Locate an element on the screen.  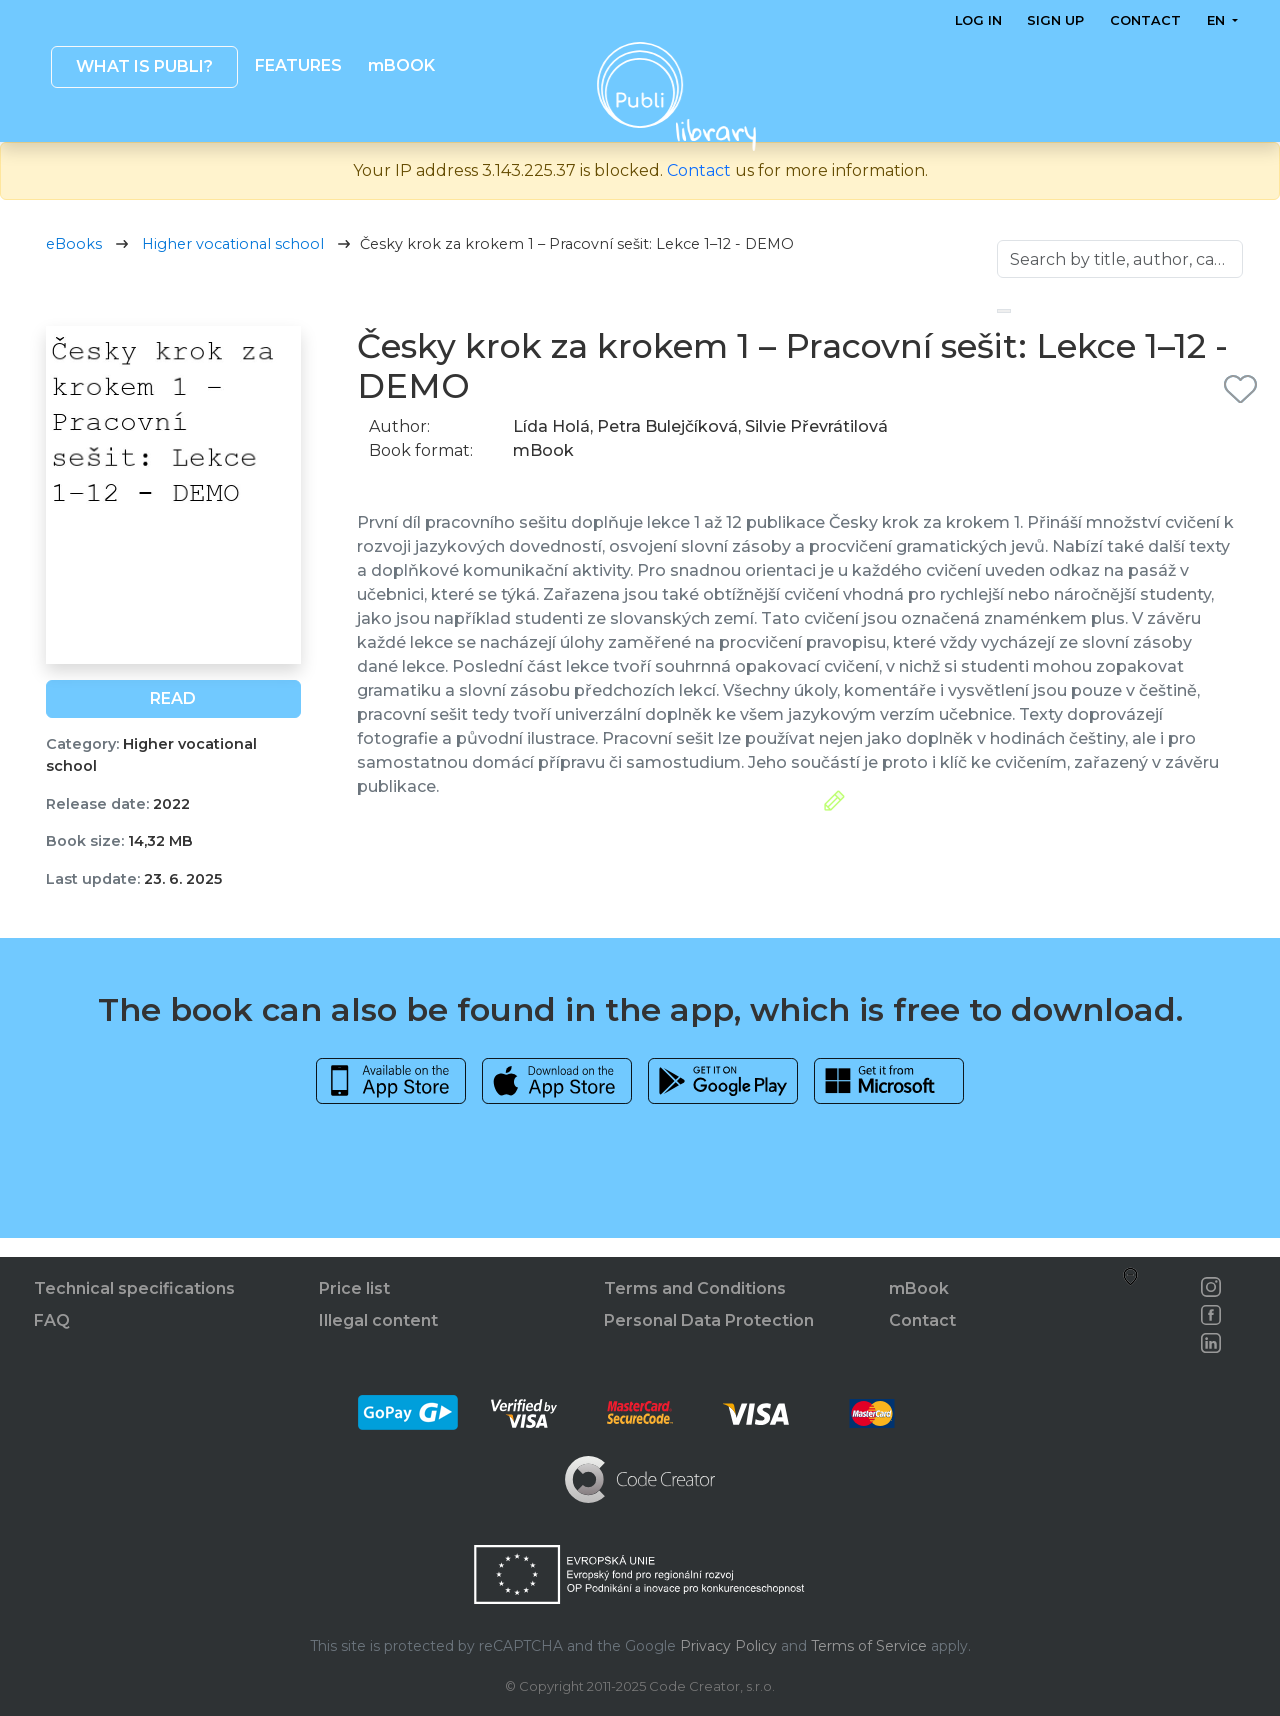
remove a saved location is located at coordinates (1130, 1276).